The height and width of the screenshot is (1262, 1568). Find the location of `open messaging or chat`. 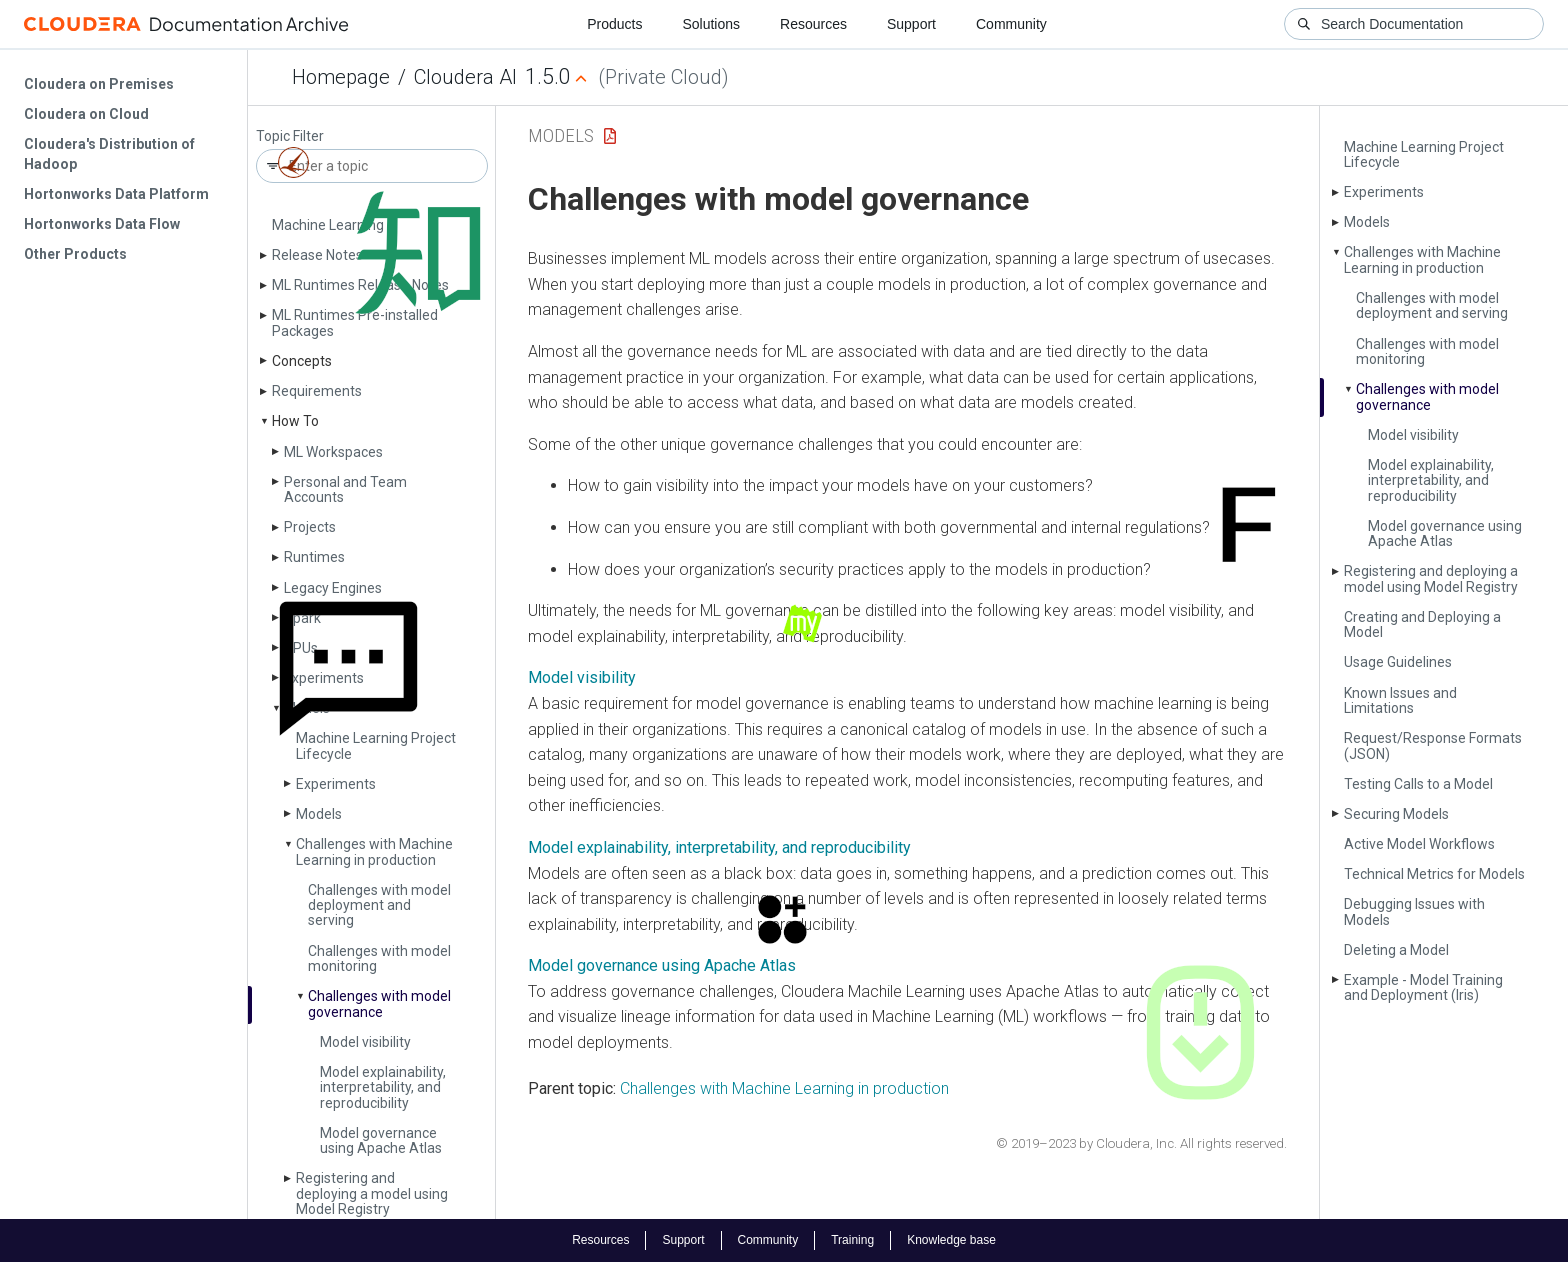

open messaging or chat is located at coordinates (348, 663).